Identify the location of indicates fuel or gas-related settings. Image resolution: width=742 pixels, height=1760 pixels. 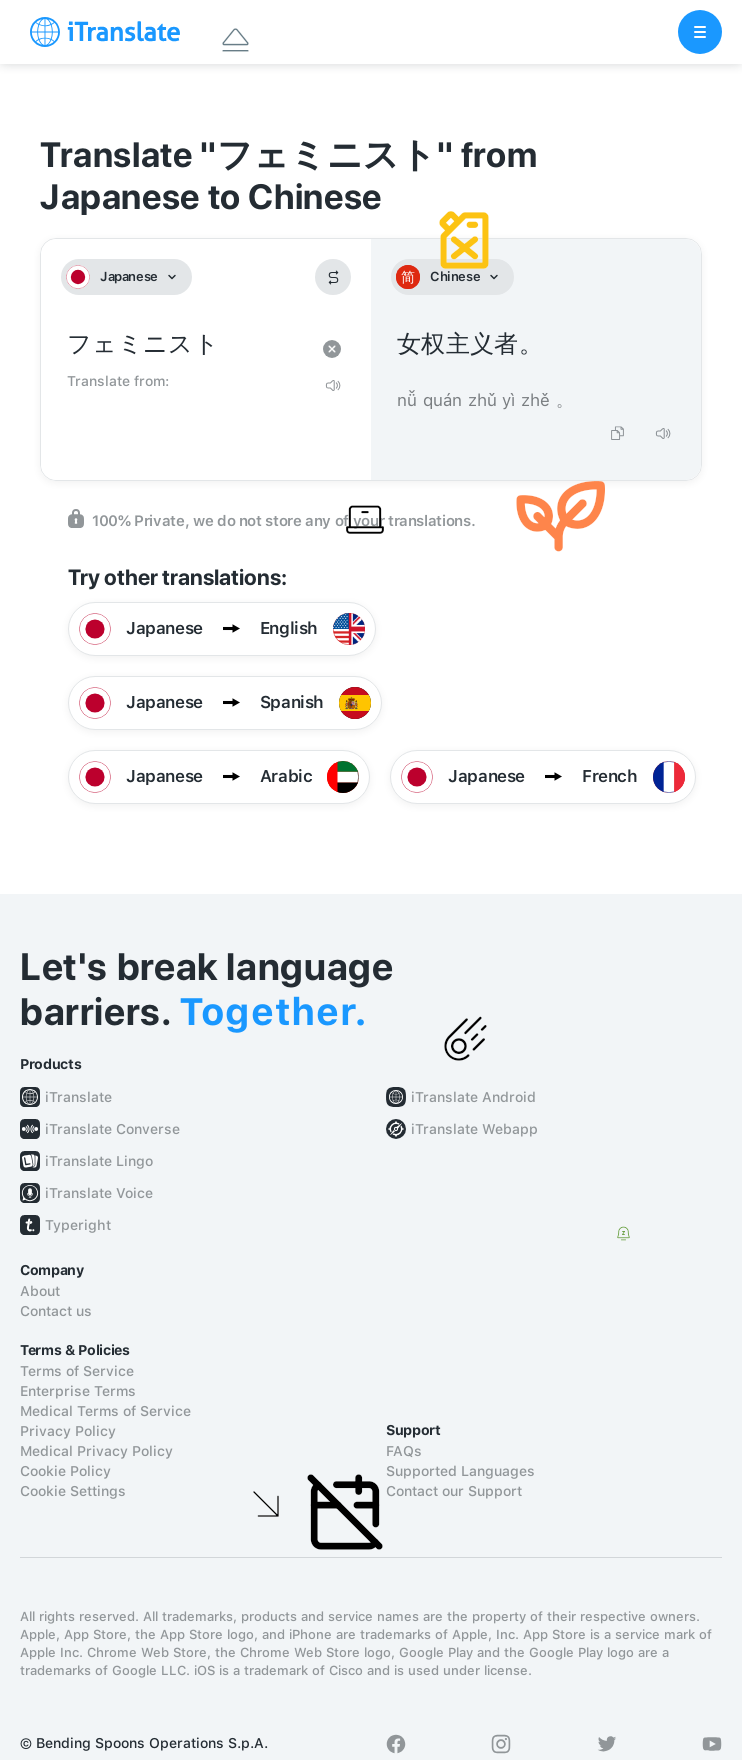
(464, 240).